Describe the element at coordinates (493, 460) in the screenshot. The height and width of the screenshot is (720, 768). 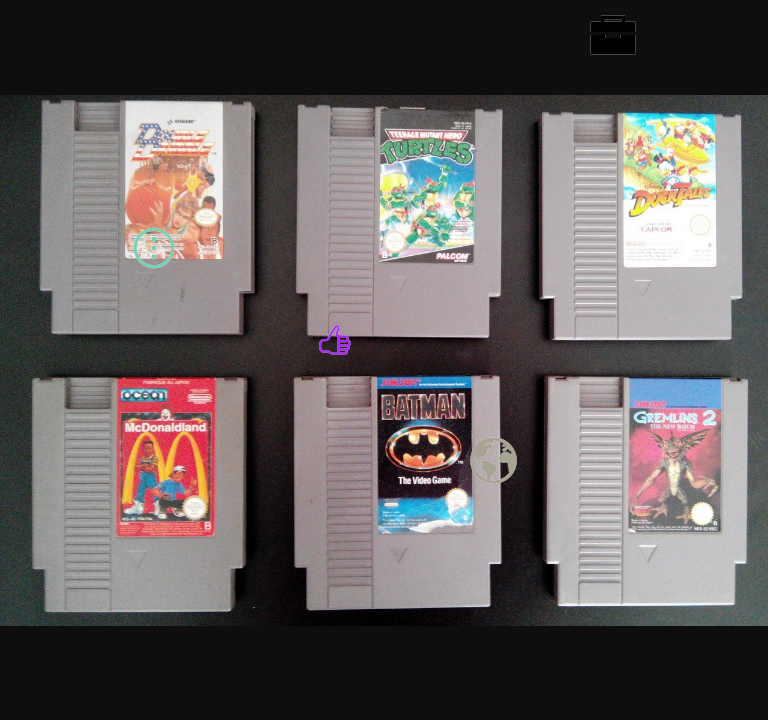
I see `switch to global or worldwide view` at that location.